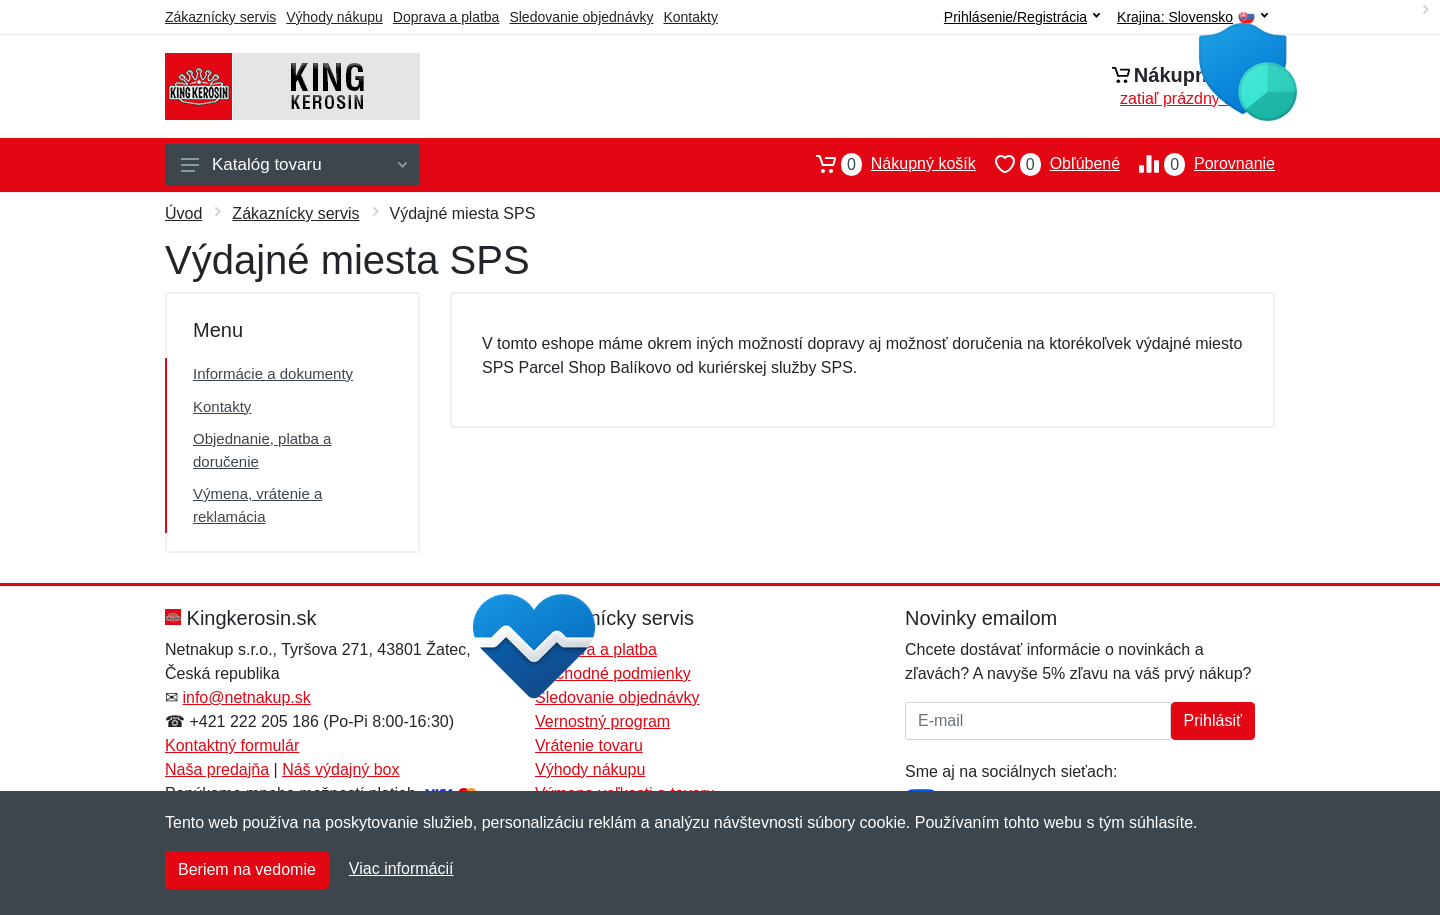 The width and height of the screenshot is (1440, 915). Describe the element at coordinates (1248, 72) in the screenshot. I see `view security status or protection settings` at that location.